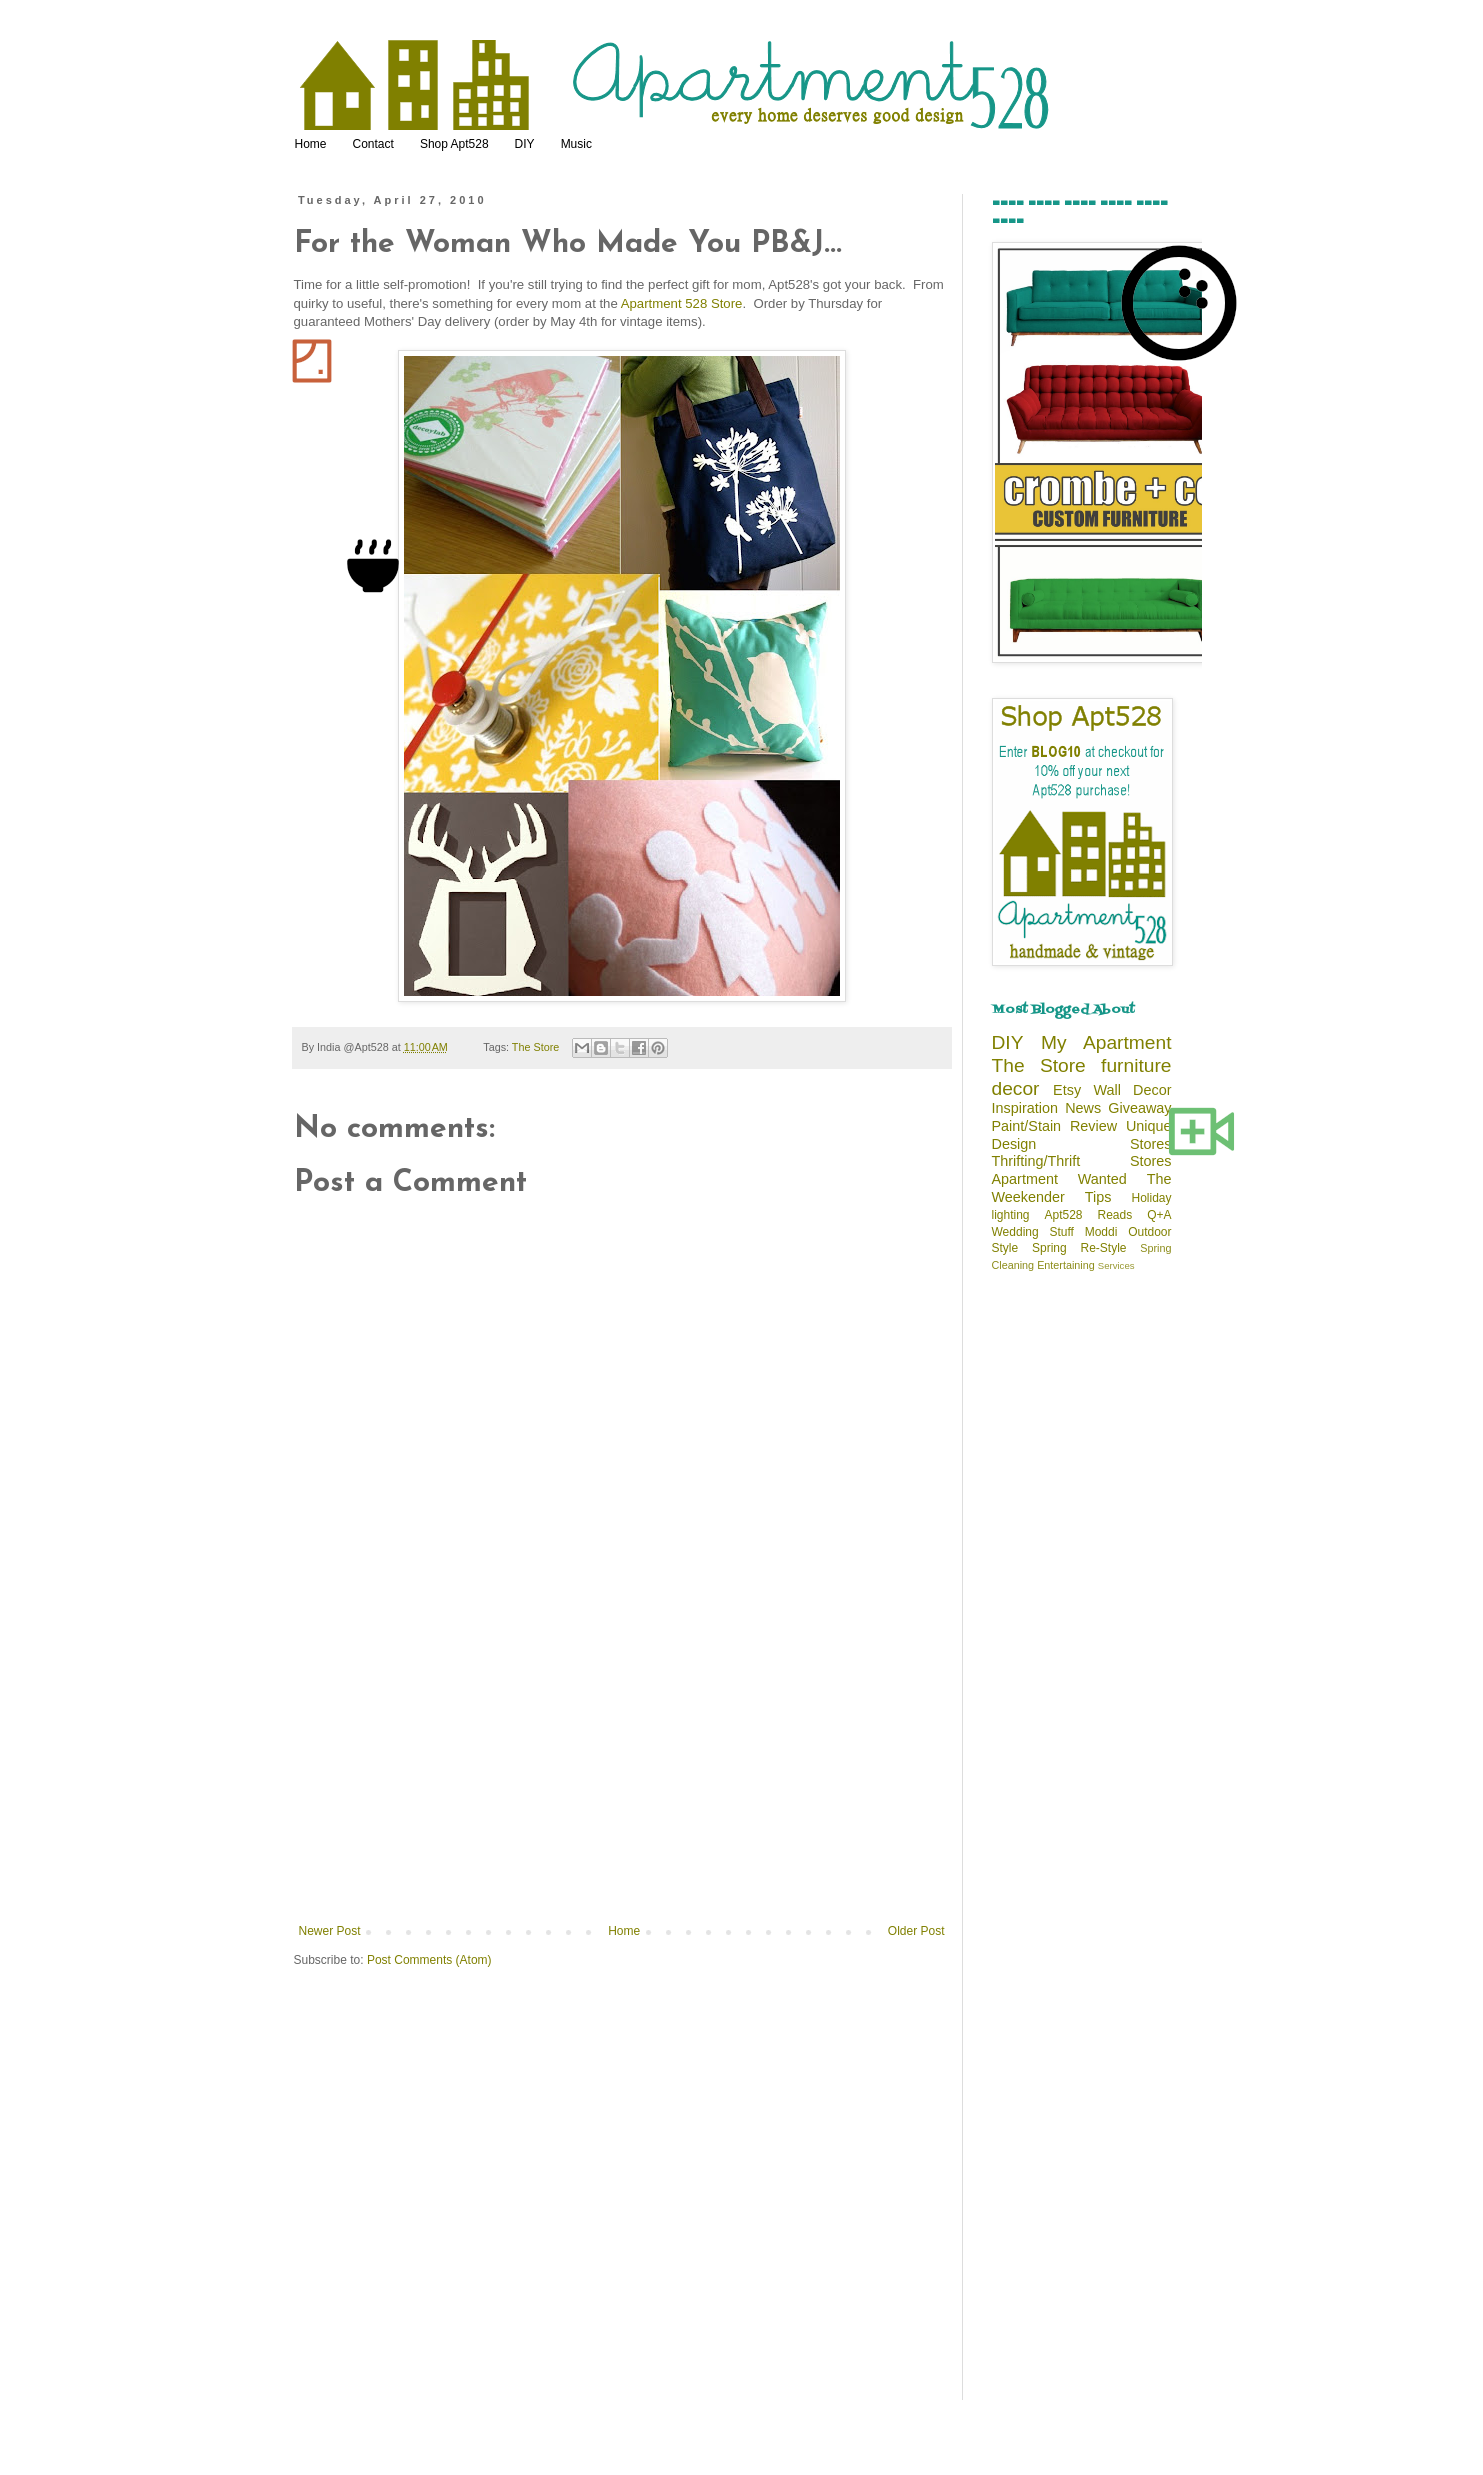 The width and height of the screenshot is (1483, 2475). I want to click on access local storage or hard drive, so click(312, 361).